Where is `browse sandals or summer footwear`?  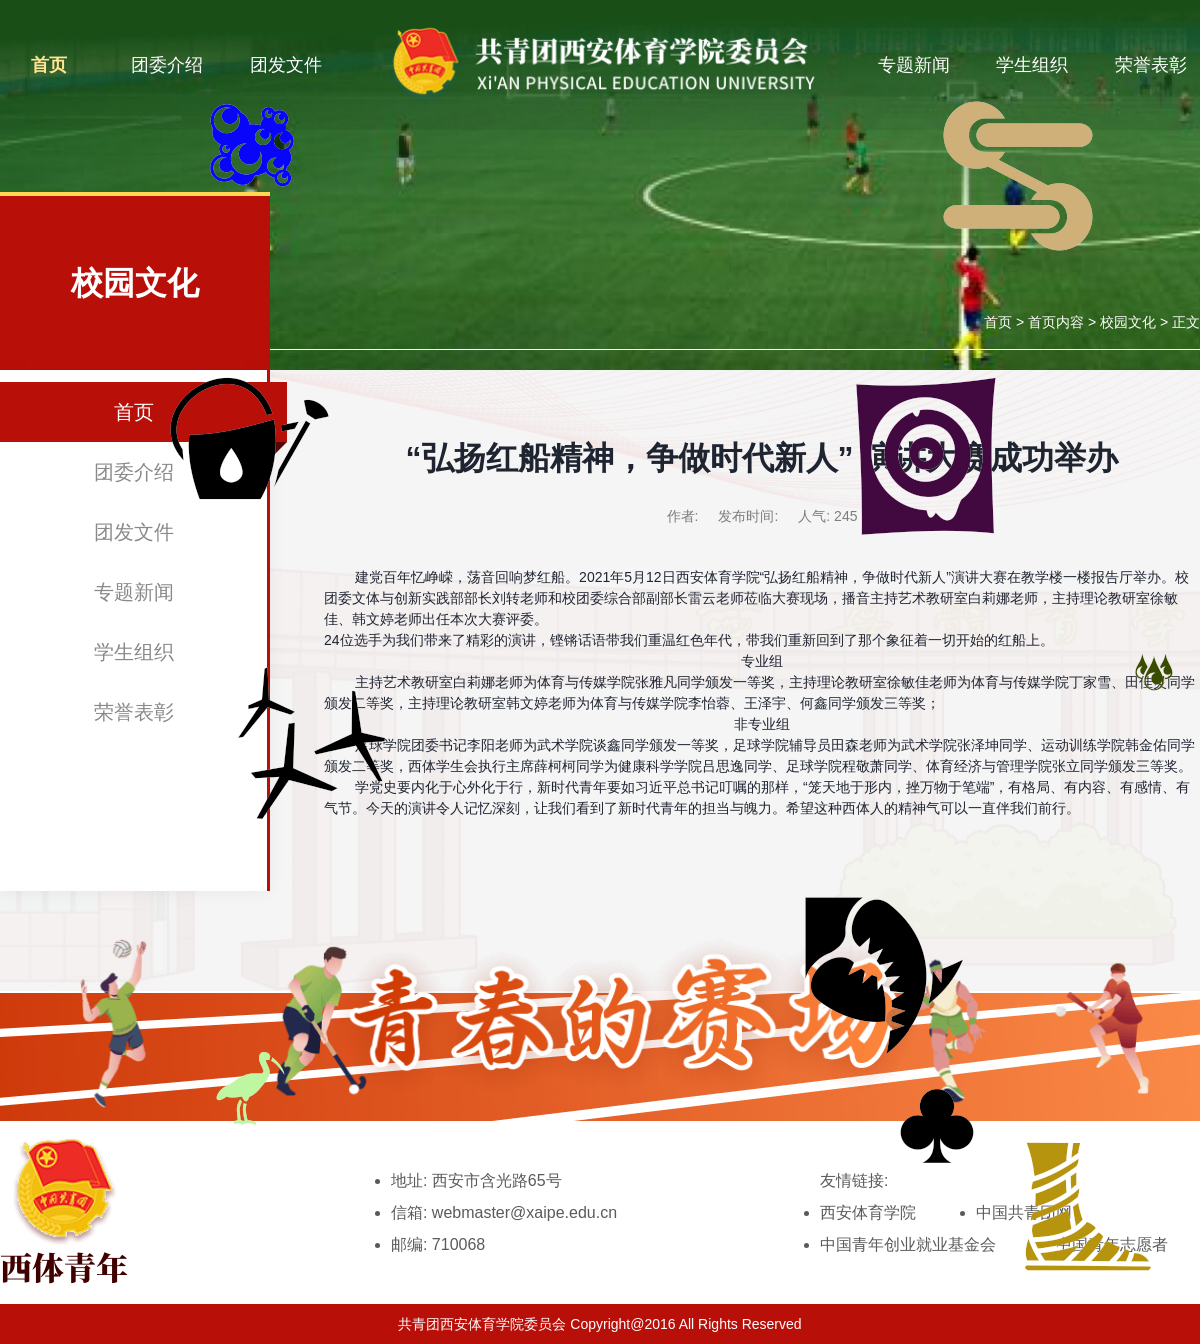
browse sandals or summer footwear is located at coordinates (1087, 1207).